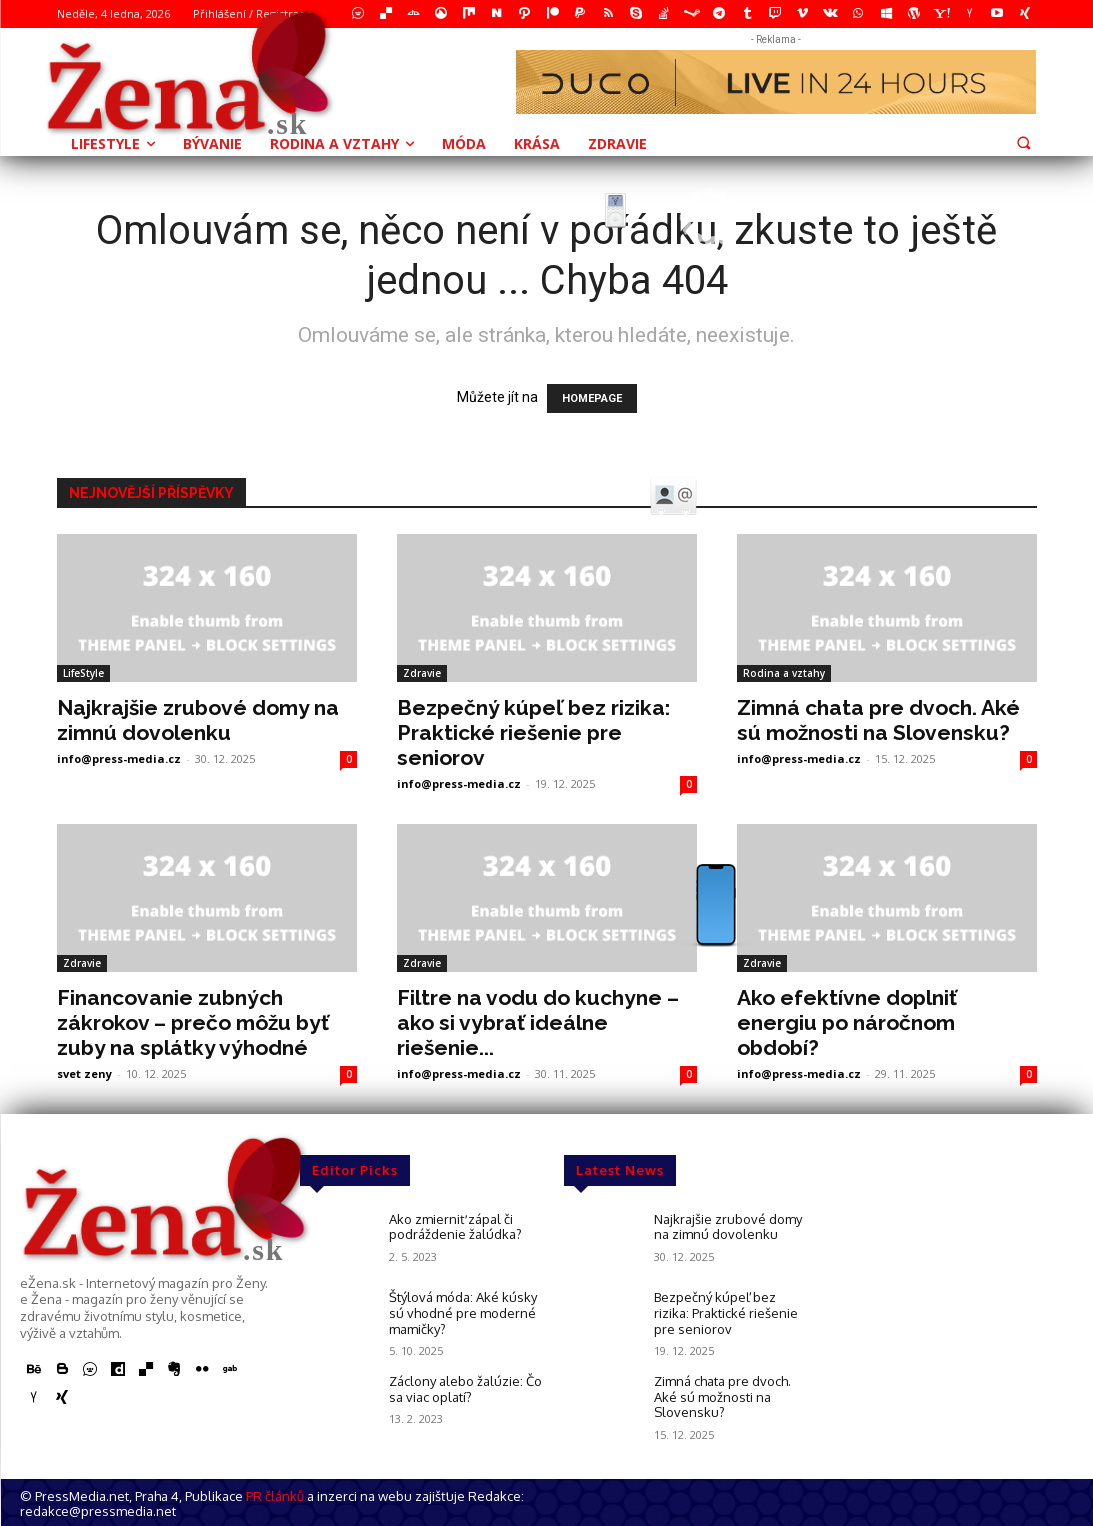  I want to click on indicates a connected iPhone device, so click(716, 906).